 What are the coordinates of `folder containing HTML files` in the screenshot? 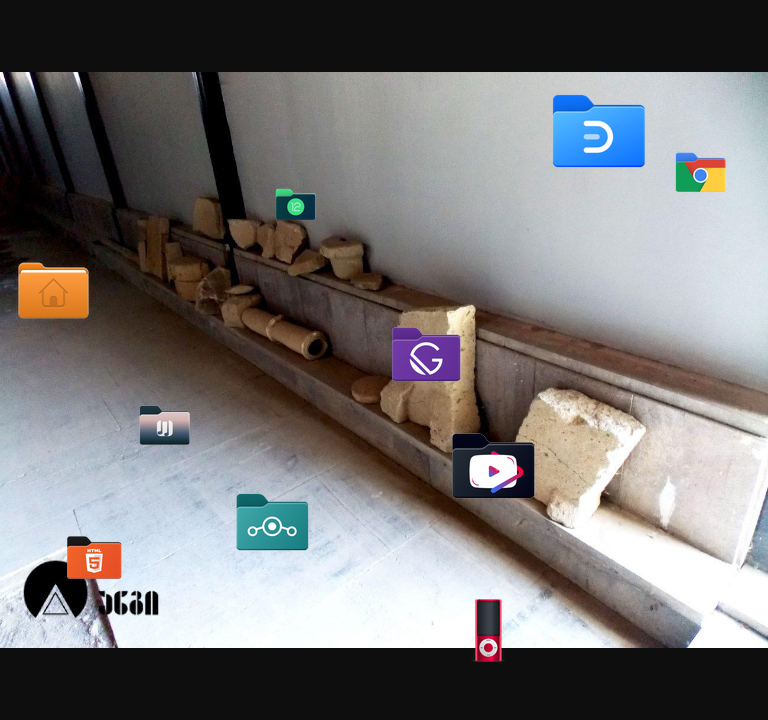 It's located at (94, 559).